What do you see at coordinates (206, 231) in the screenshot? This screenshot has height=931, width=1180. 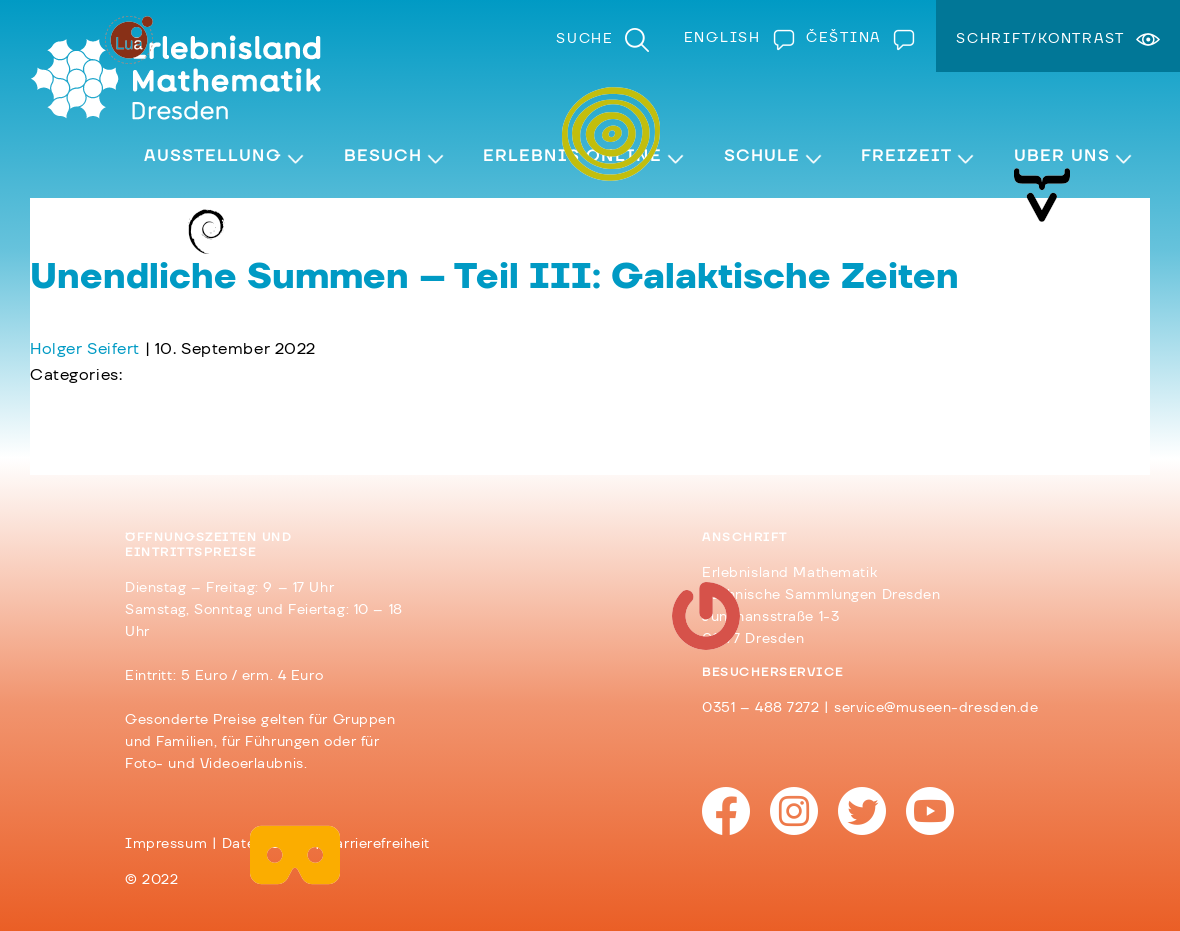 I see `debian linux operating system logo` at bounding box center [206, 231].